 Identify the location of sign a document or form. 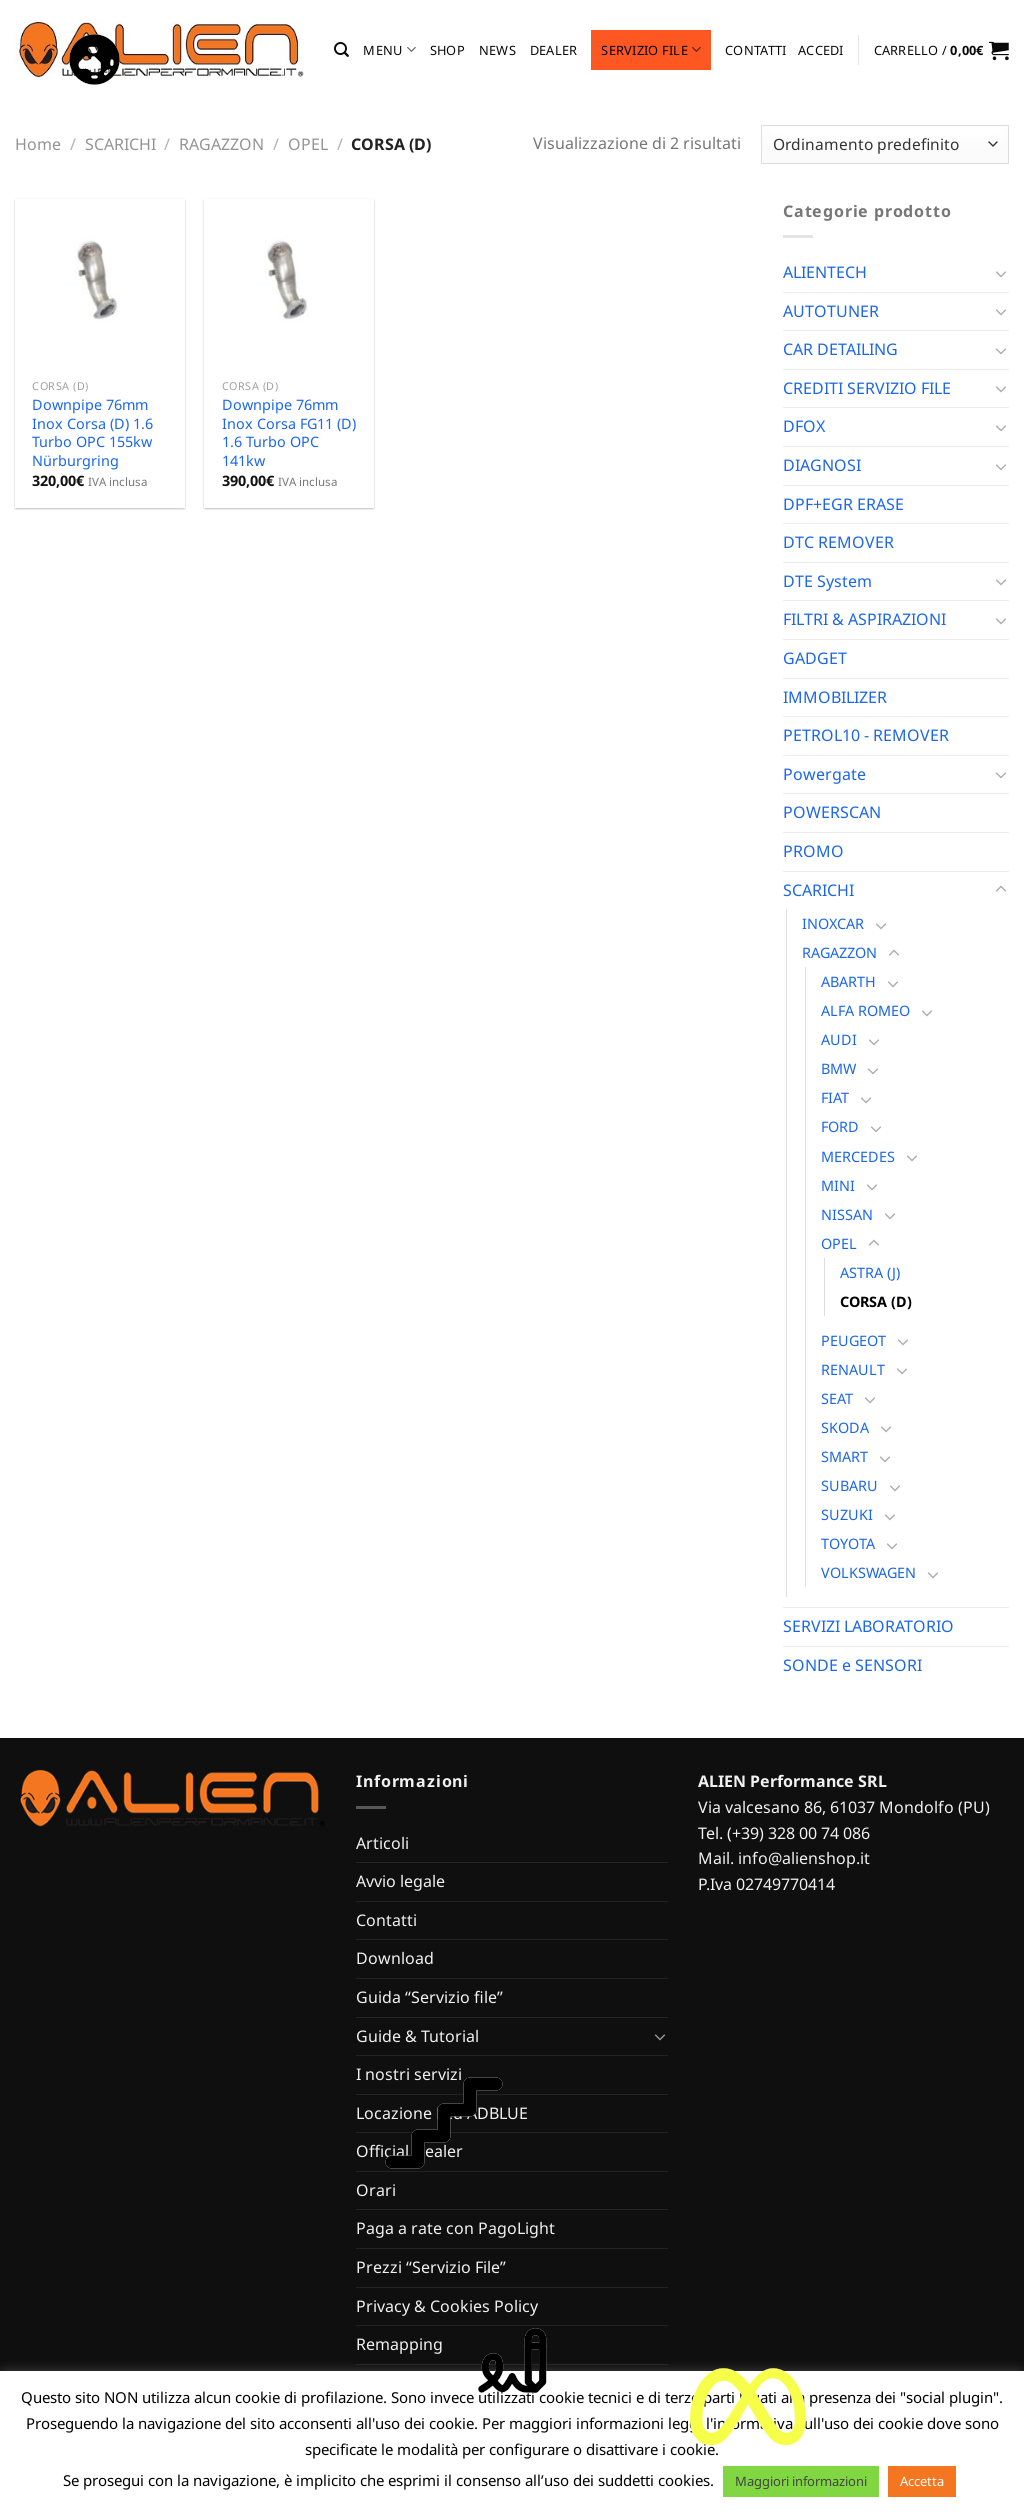
(514, 2364).